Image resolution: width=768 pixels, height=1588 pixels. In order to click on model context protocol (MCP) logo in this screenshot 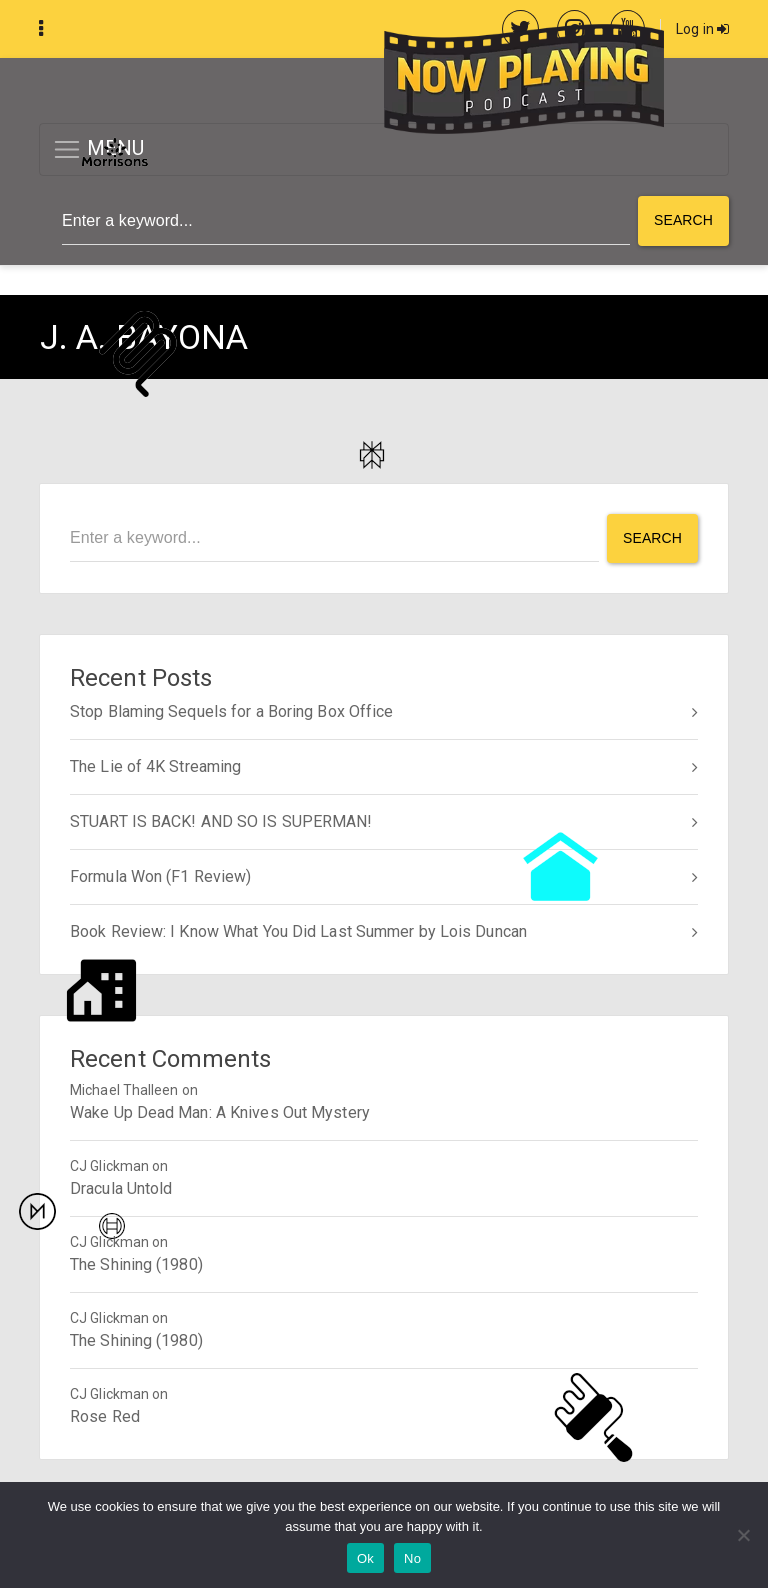, I will do `click(138, 354)`.